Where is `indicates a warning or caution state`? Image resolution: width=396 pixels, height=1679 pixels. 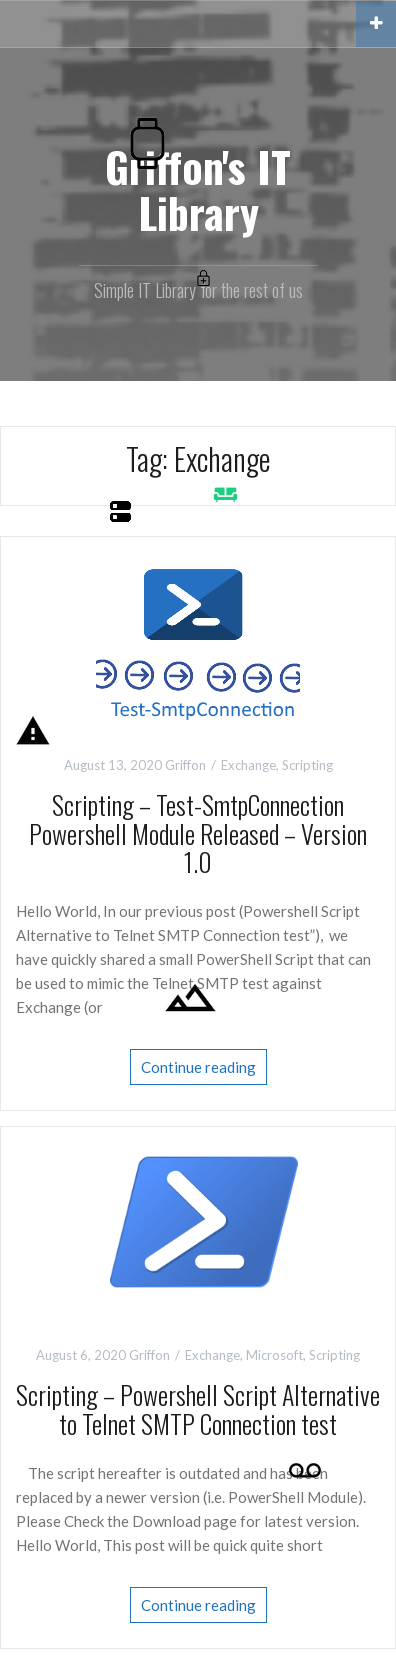
indicates a warning or caution state is located at coordinates (33, 731).